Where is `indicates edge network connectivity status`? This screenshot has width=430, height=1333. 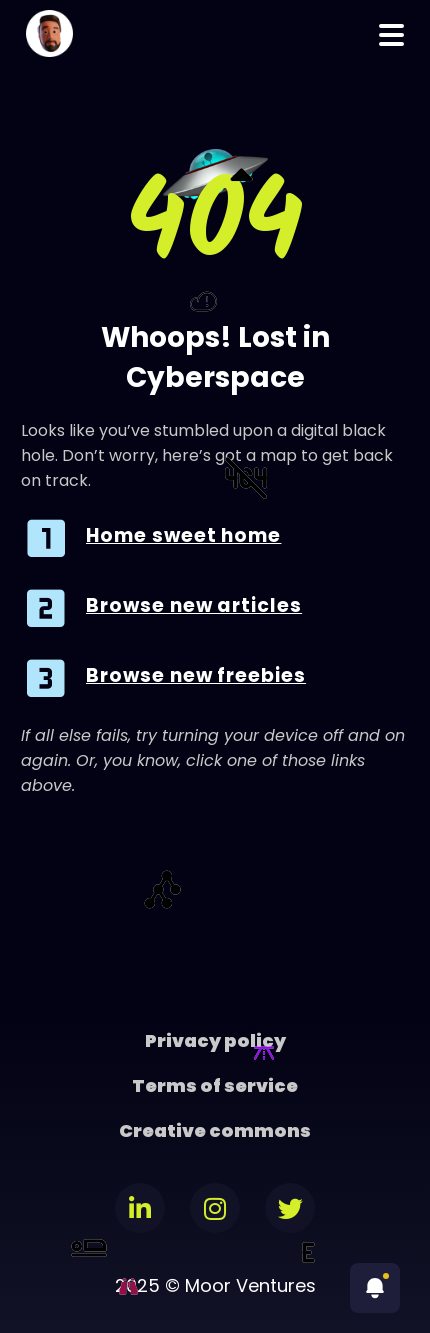 indicates edge network connectivity status is located at coordinates (308, 1252).